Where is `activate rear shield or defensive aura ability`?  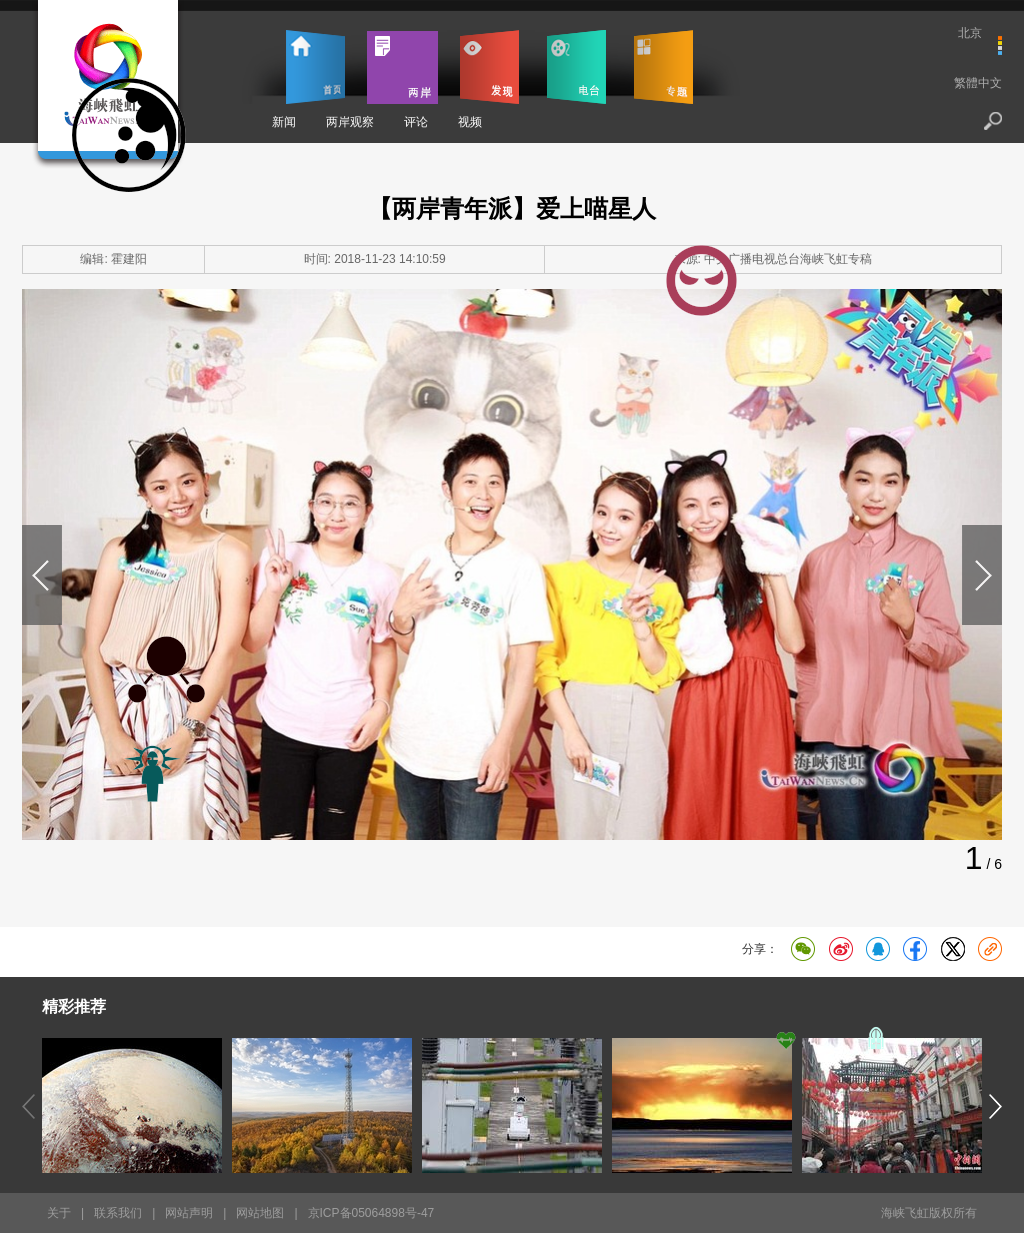
activate rear shield or defensive aura ability is located at coordinates (152, 773).